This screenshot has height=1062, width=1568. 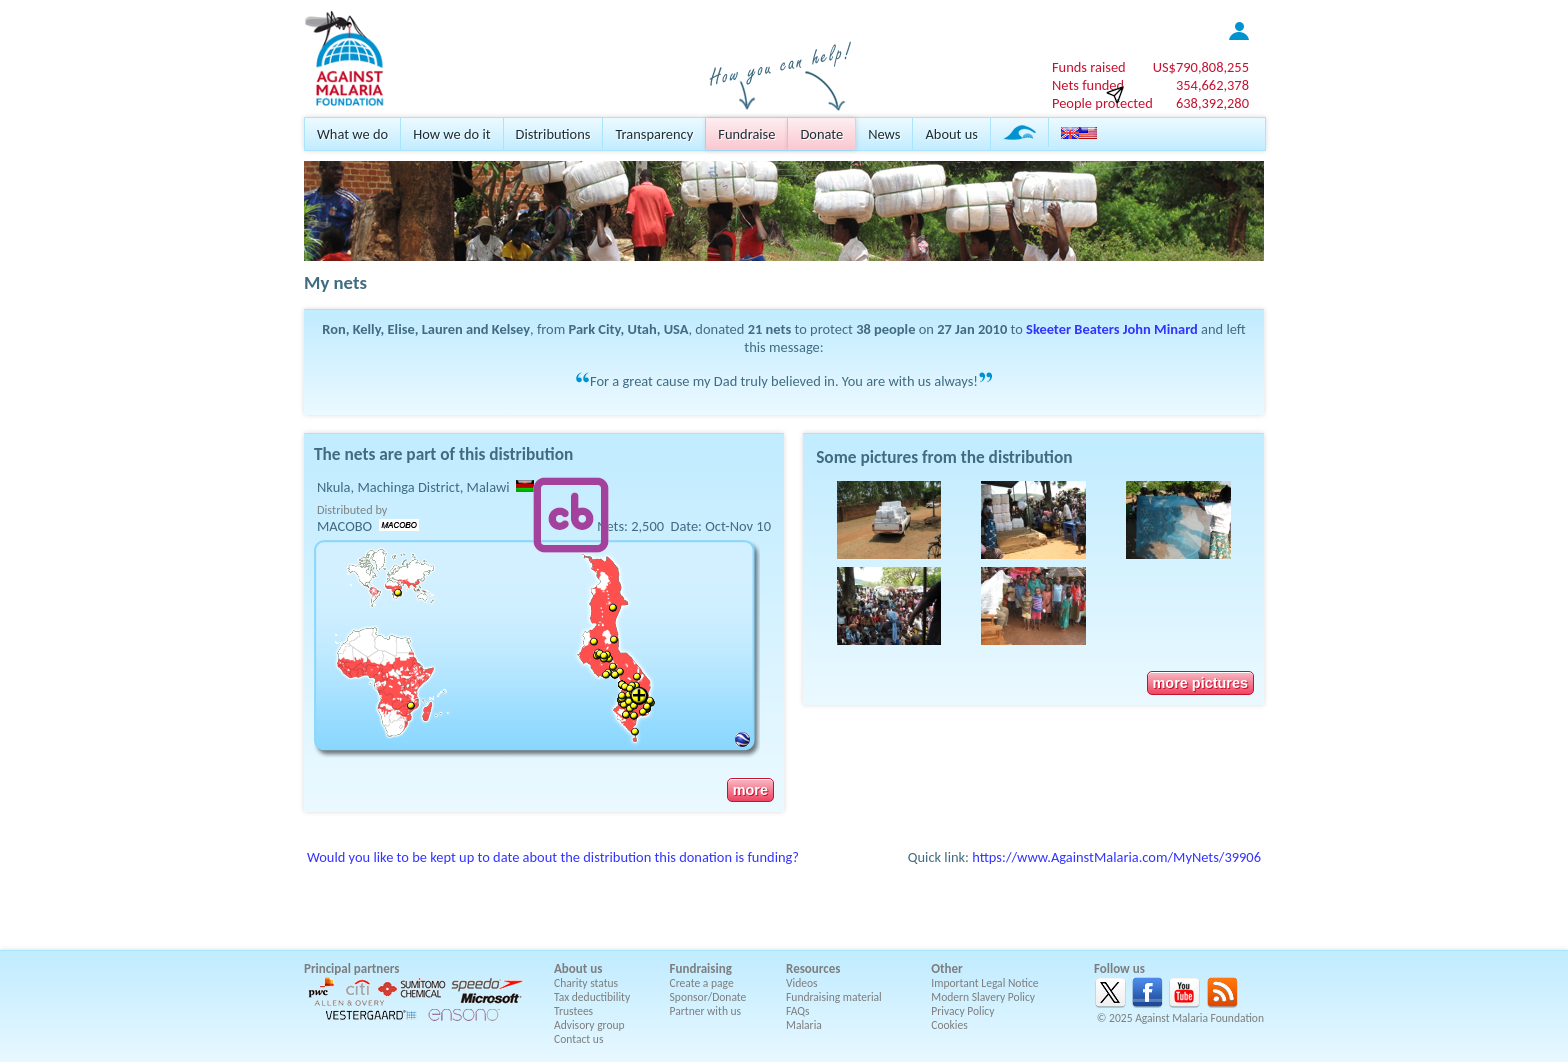 I want to click on send a message, so click(x=1115, y=95).